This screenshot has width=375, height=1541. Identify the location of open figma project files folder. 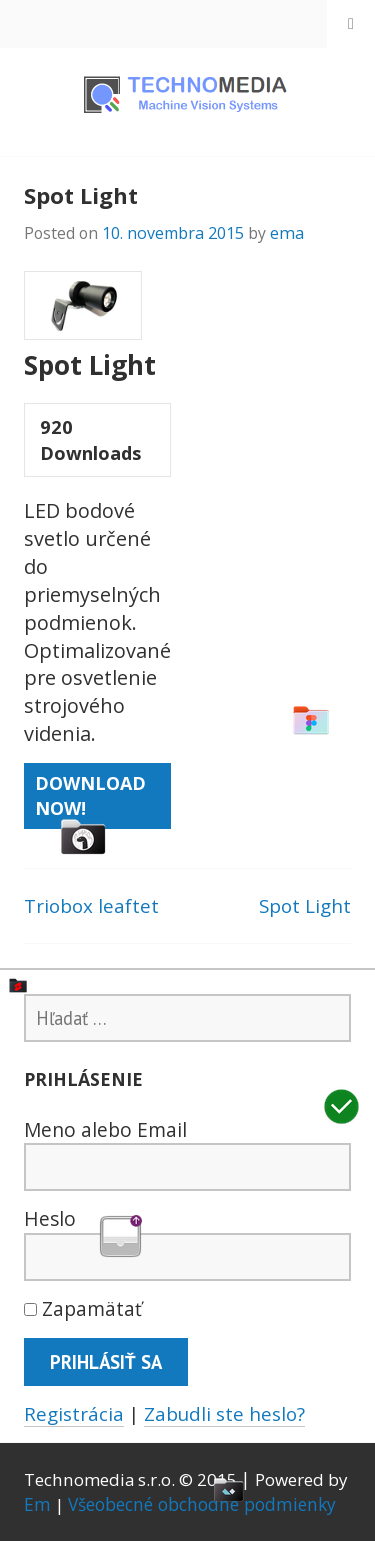
(311, 721).